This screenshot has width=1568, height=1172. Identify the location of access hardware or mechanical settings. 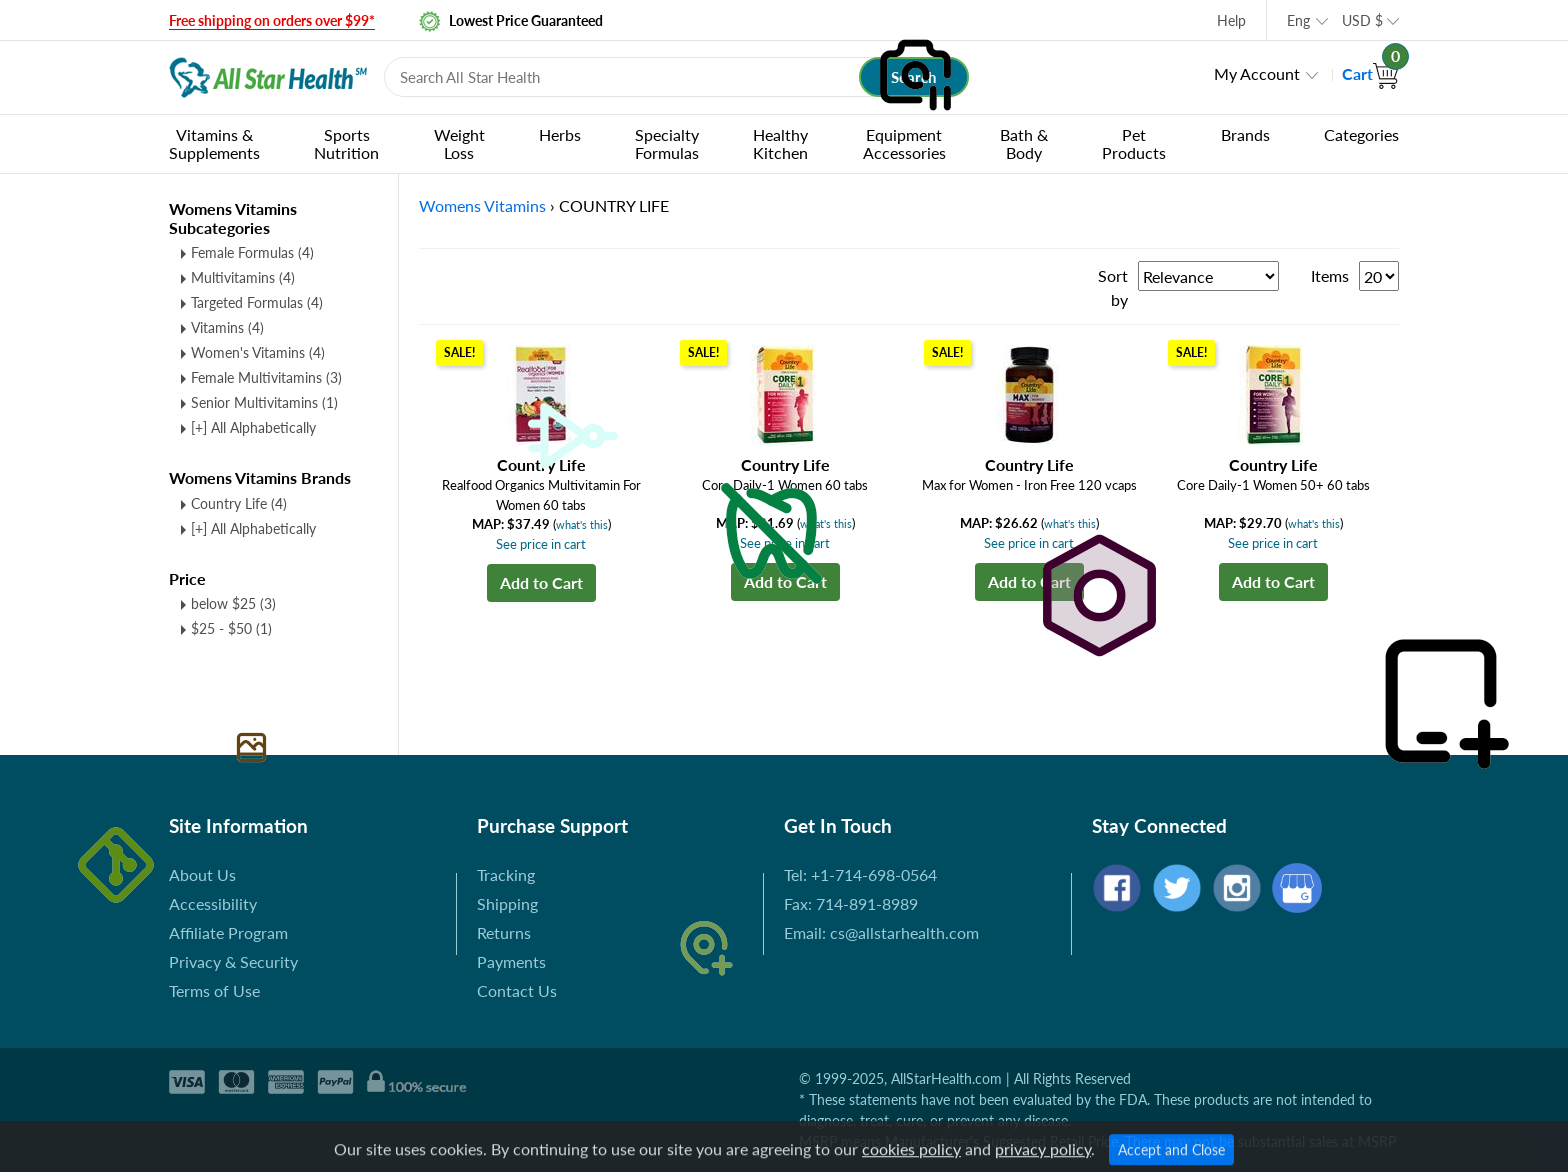
(1099, 595).